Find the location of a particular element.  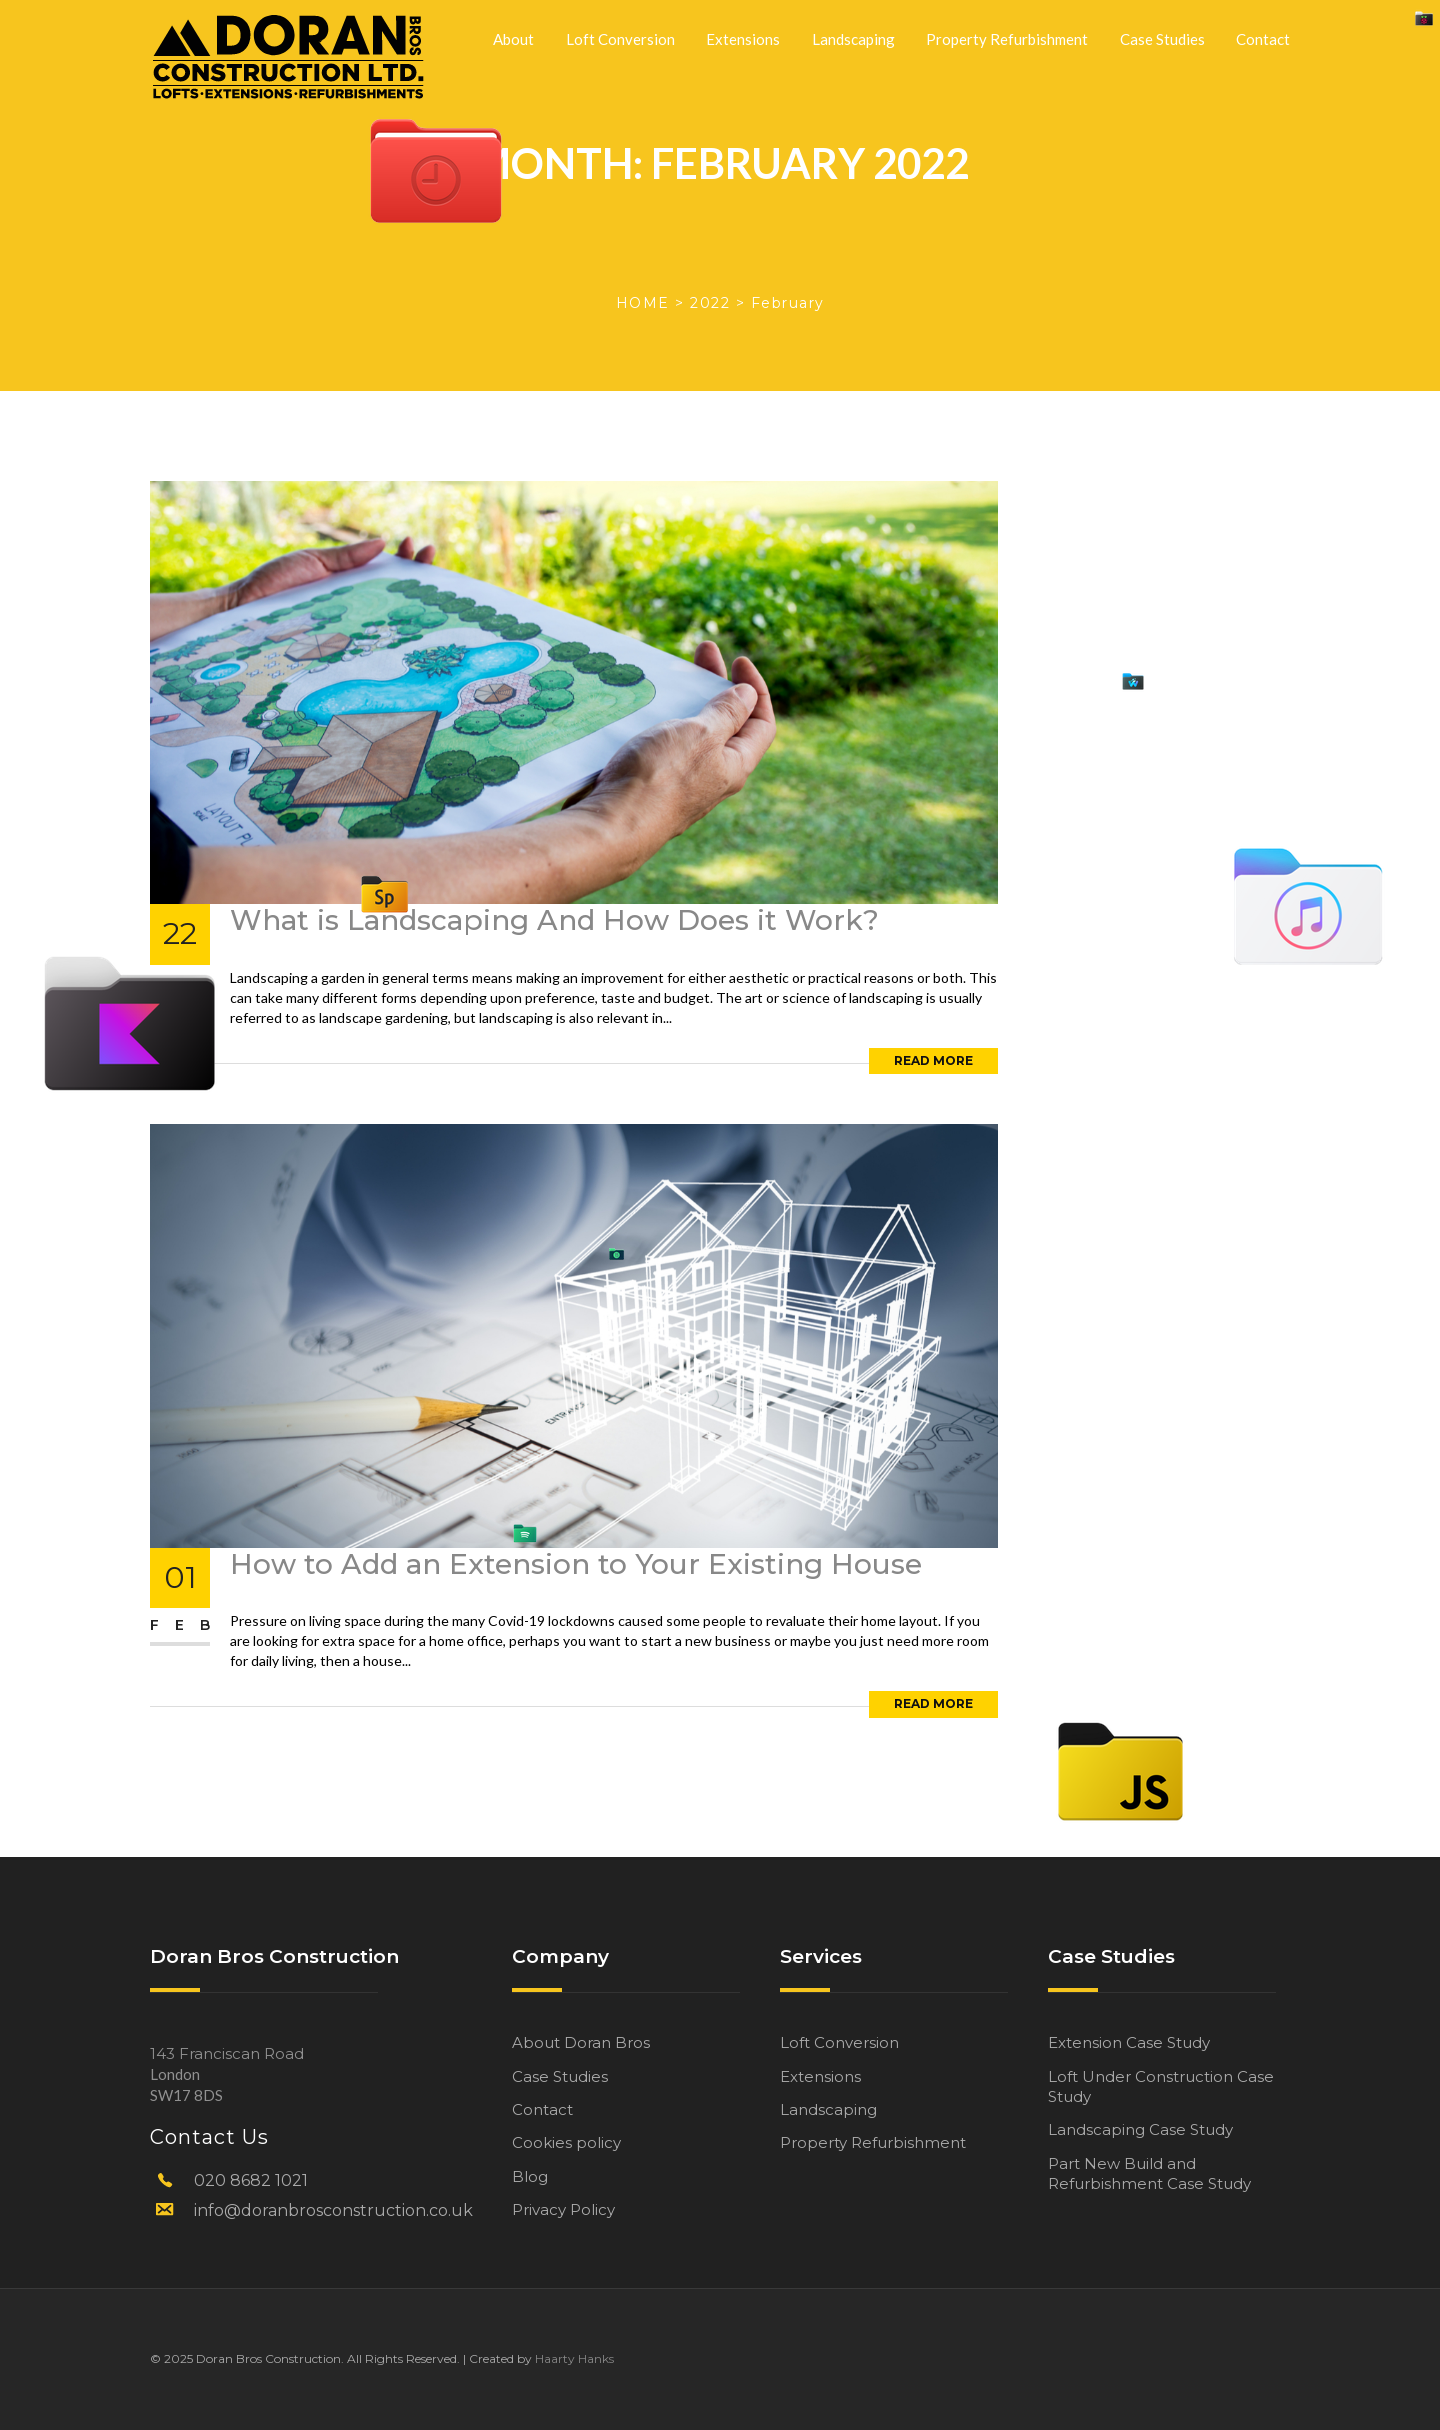

open folder containing adobe spark projects is located at coordinates (384, 895).